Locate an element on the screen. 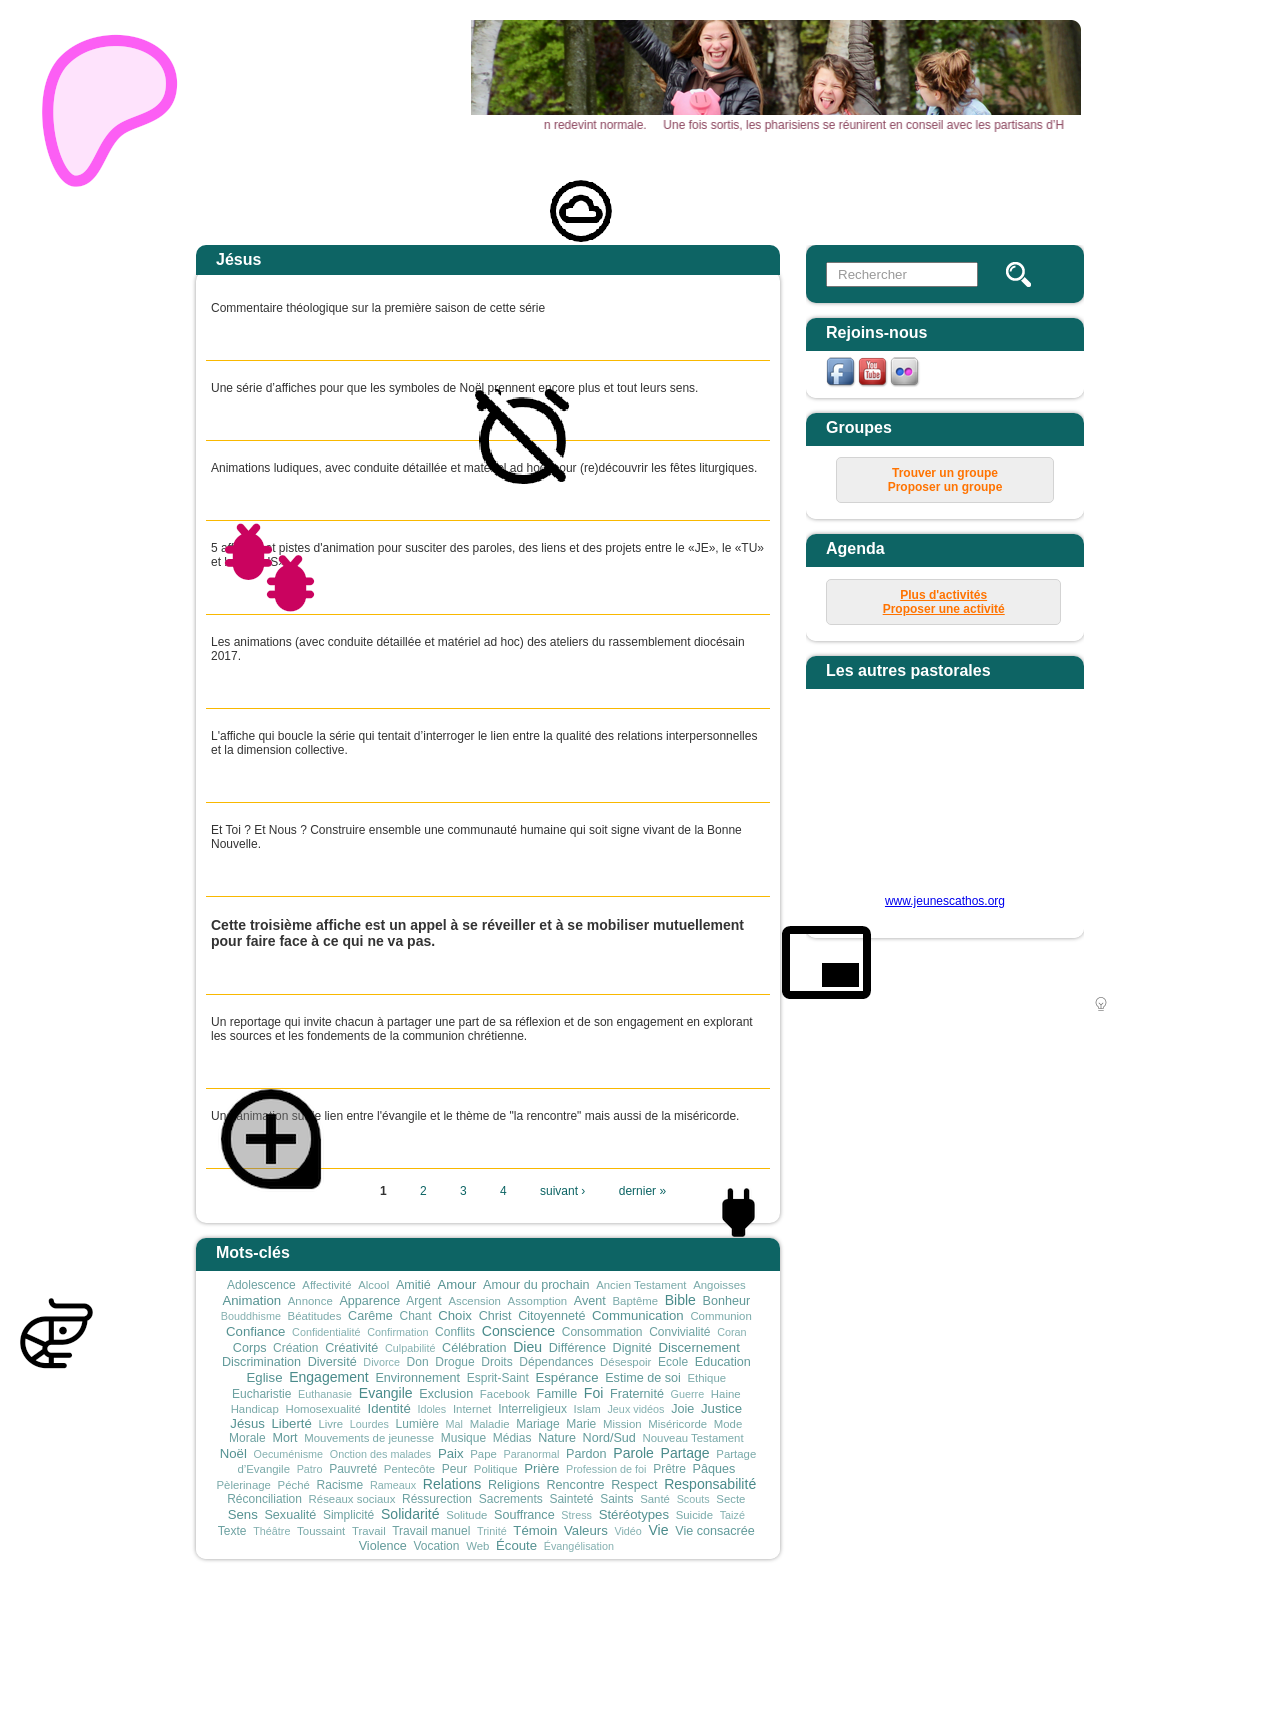 The height and width of the screenshot is (1729, 1280). link to patreon profile or support page is located at coordinates (104, 108).